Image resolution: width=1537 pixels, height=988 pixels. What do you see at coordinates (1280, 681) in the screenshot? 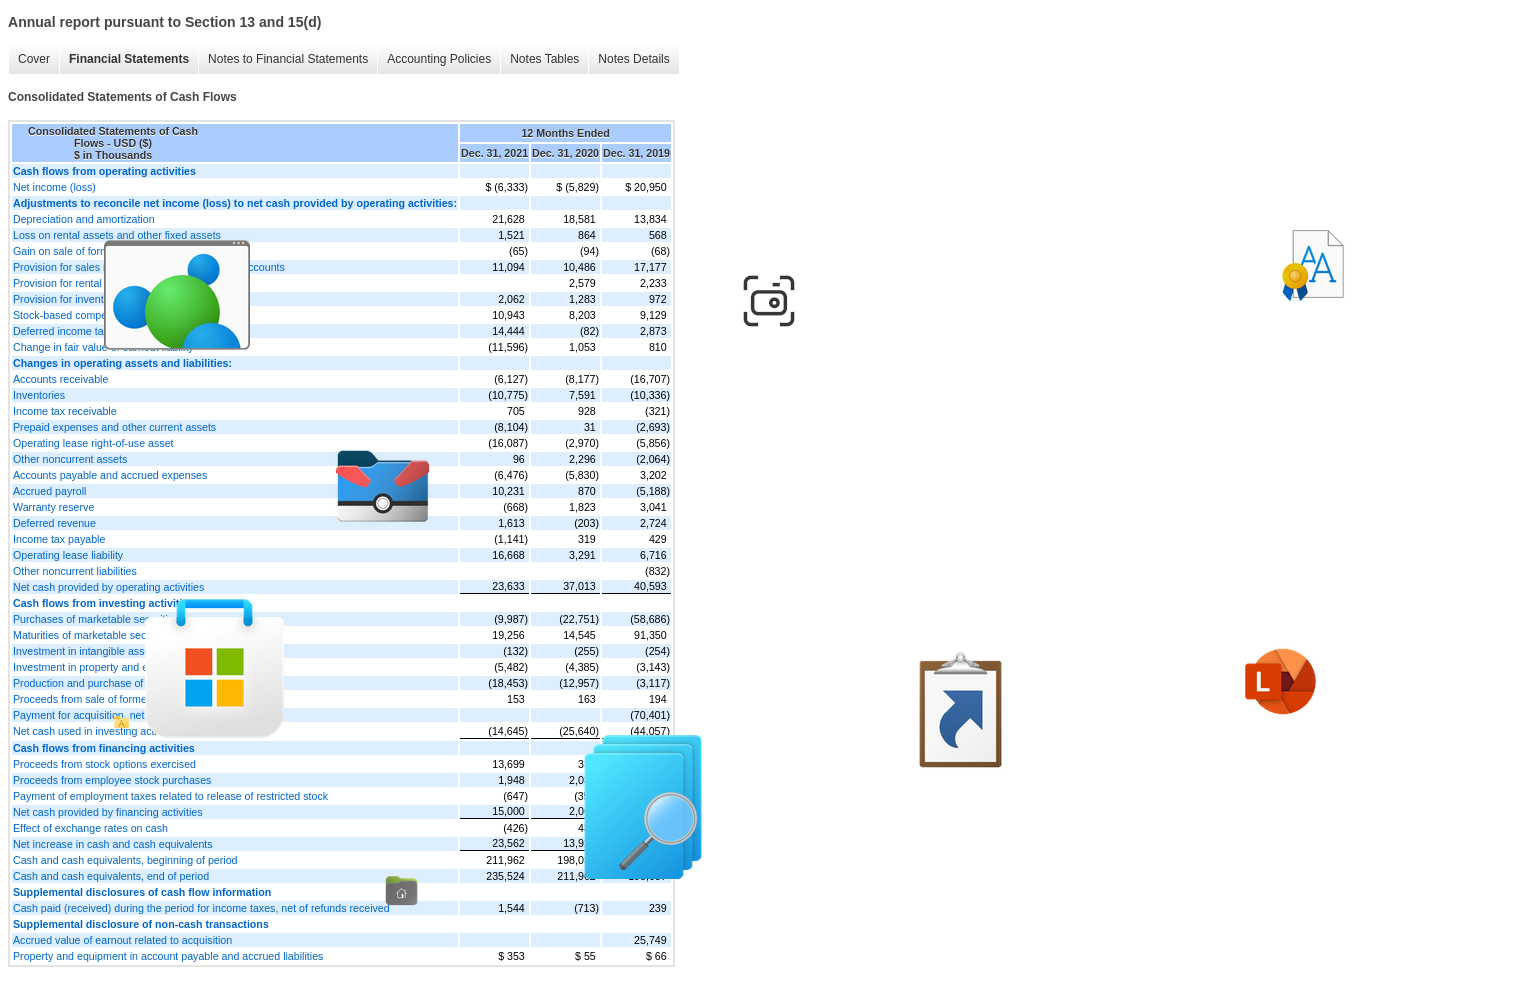
I see `open microsoft lens app` at bounding box center [1280, 681].